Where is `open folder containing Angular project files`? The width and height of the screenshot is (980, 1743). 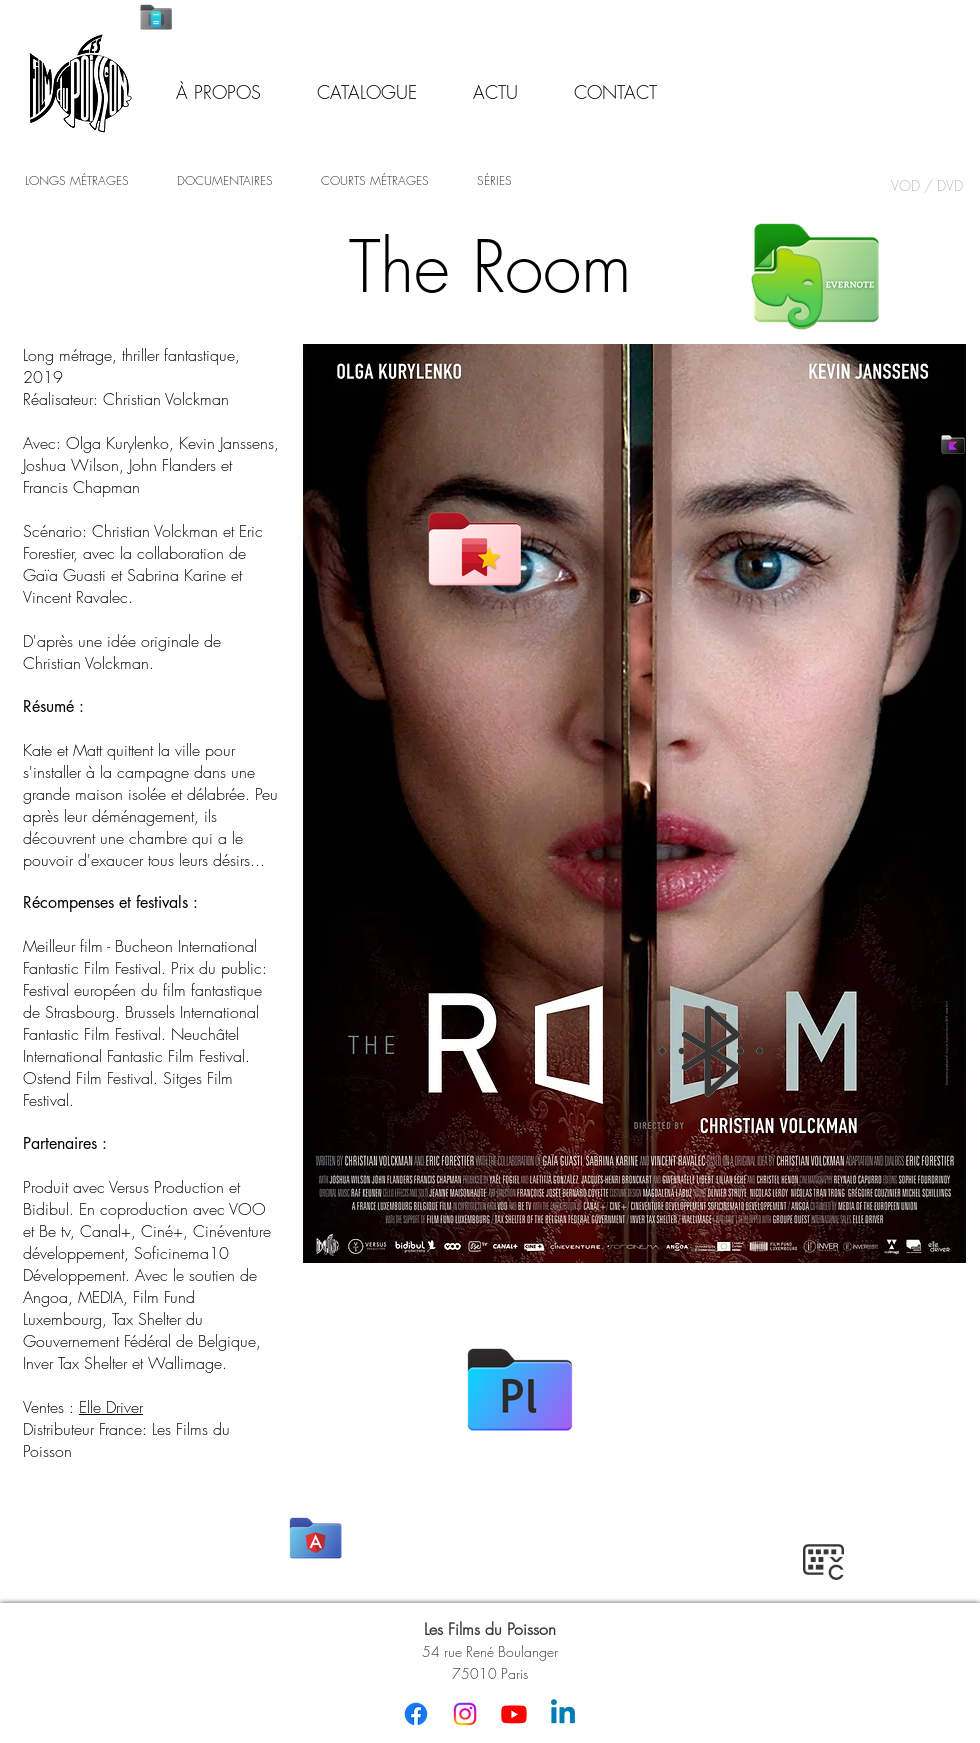 open folder containing Angular project files is located at coordinates (315, 1539).